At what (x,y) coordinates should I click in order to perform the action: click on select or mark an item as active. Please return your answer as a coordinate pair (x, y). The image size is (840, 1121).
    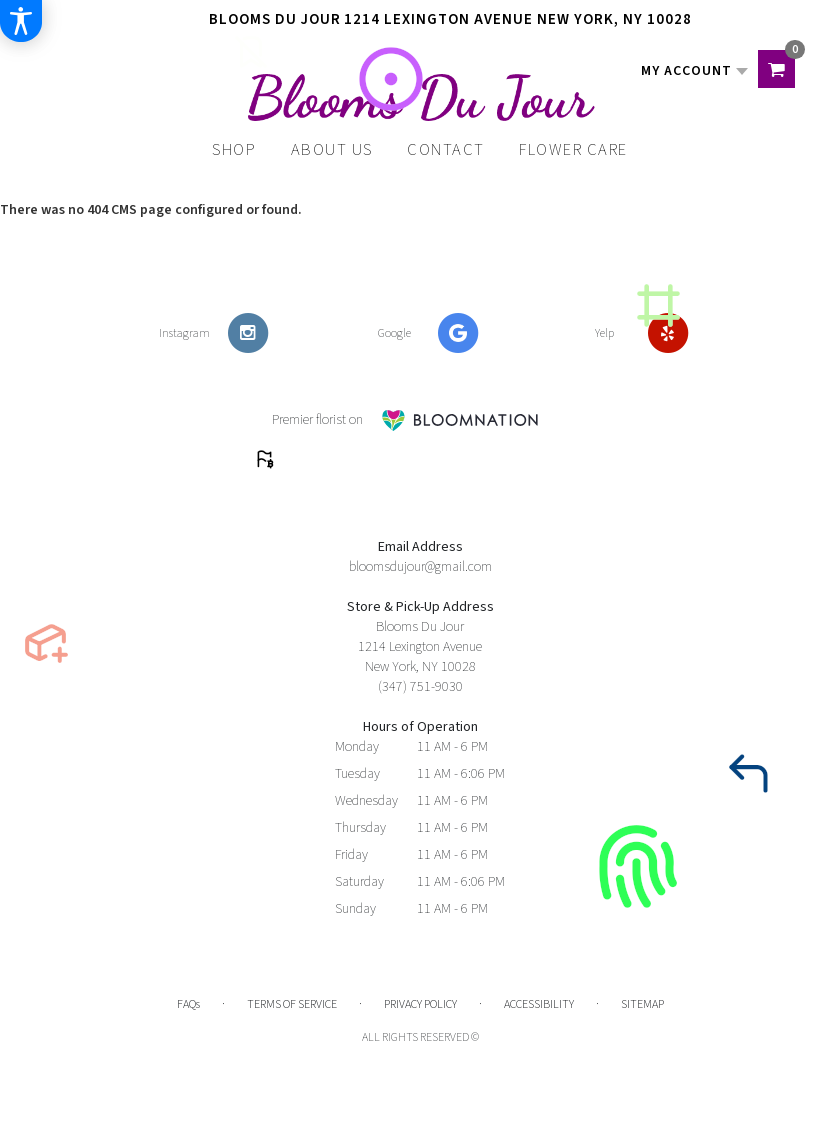
    Looking at the image, I should click on (391, 79).